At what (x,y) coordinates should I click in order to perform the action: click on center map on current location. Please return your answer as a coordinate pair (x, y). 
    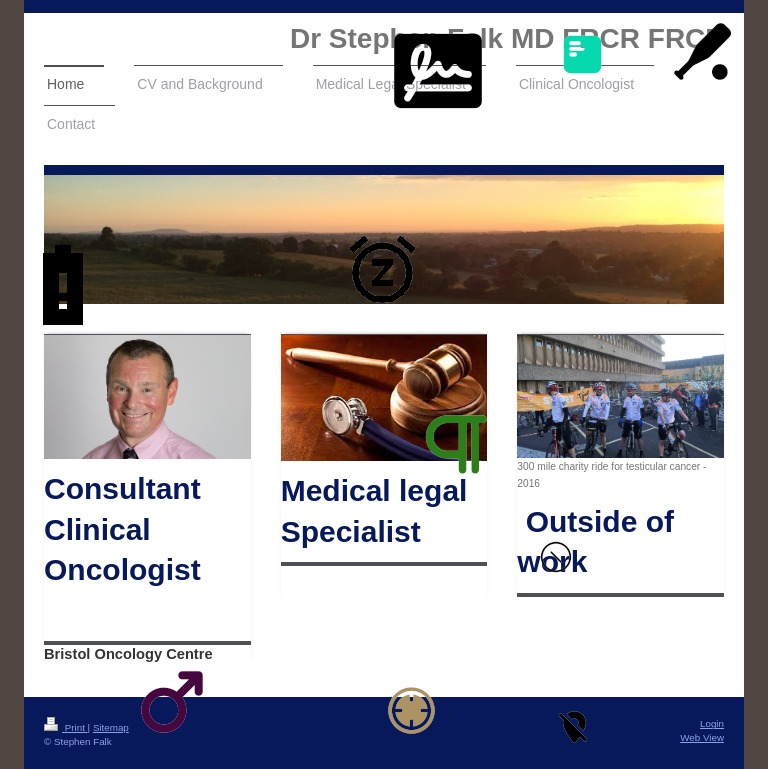
    Looking at the image, I should click on (411, 710).